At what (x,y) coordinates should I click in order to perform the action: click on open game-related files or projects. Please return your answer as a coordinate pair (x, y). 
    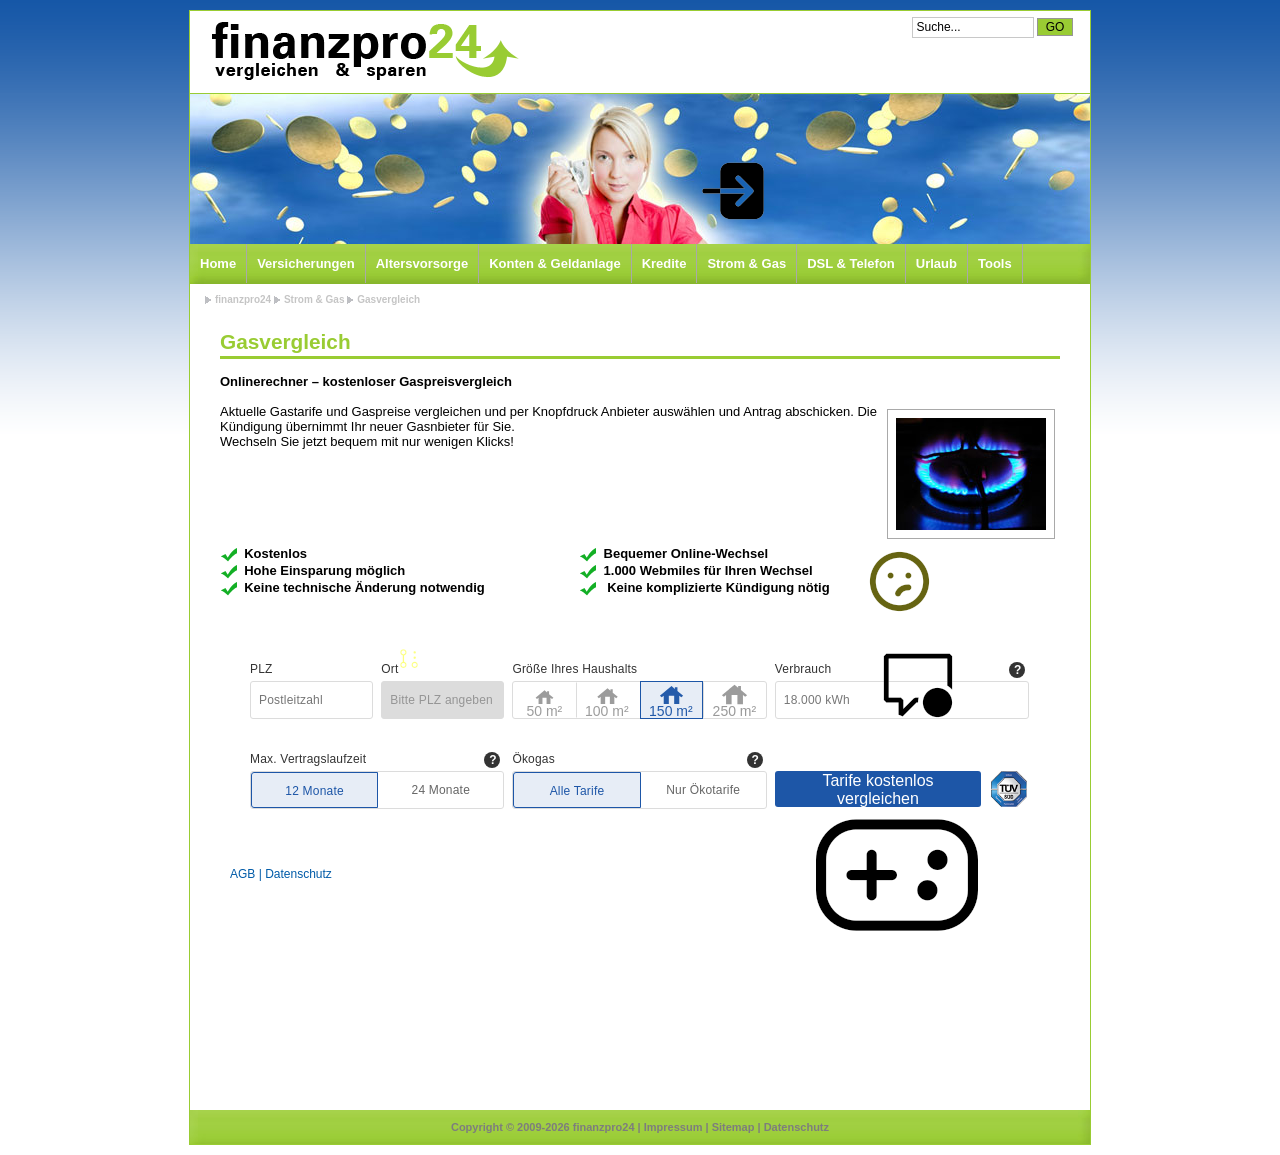
    Looking at the image, I should click on (897, 870).